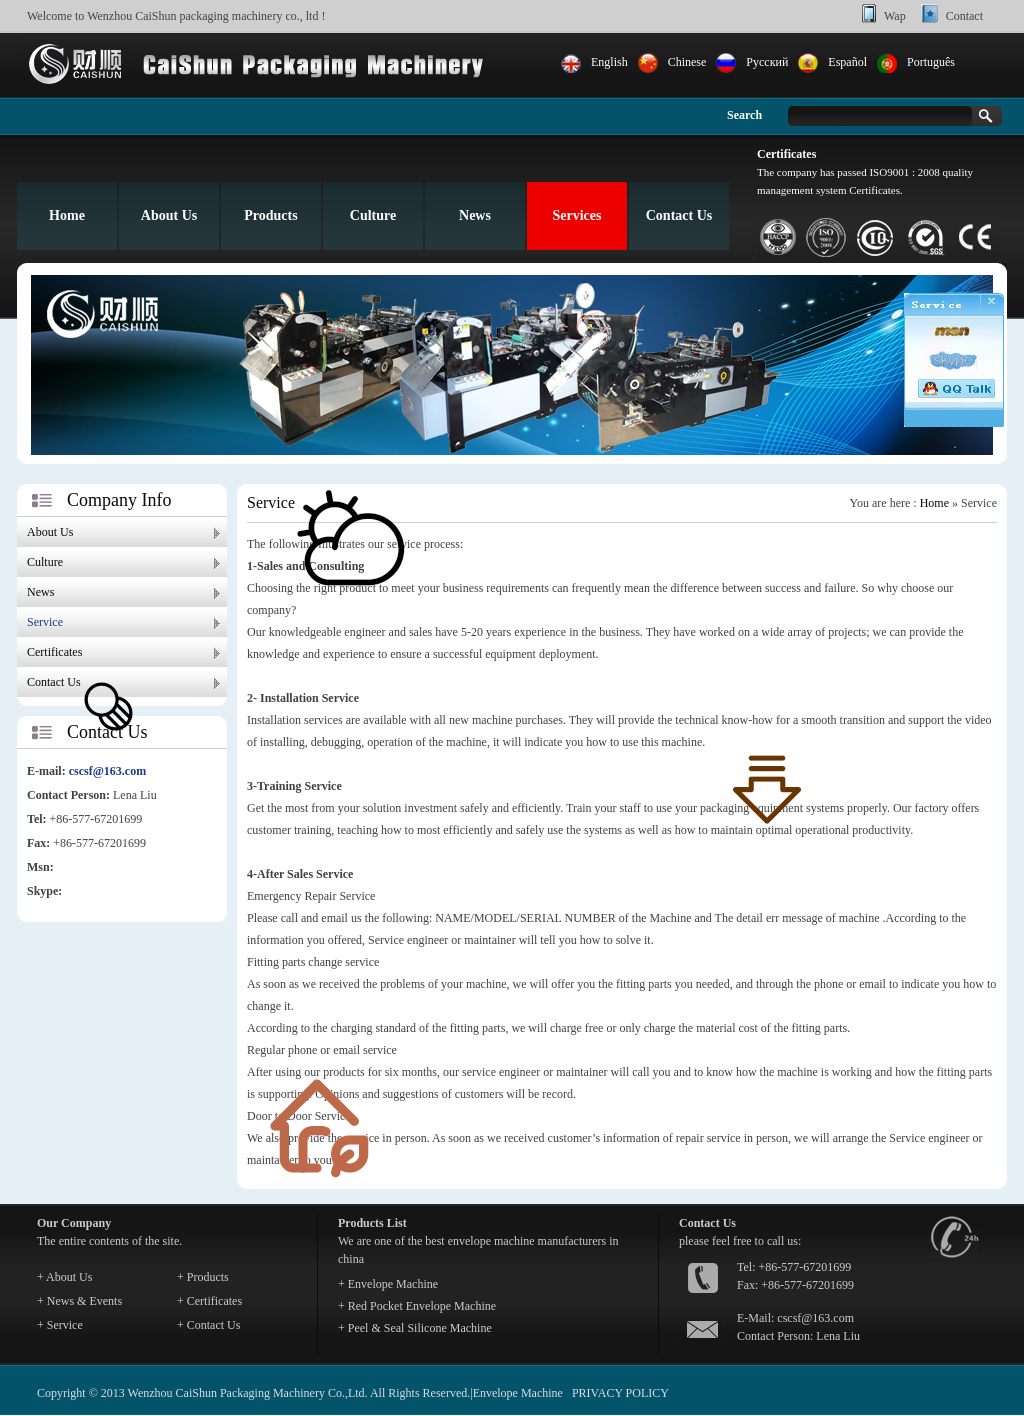 The height and width of the screenshot is (1416, 1024). I want to click on indicates partly cloudy weather conditions, so click(350, 539).